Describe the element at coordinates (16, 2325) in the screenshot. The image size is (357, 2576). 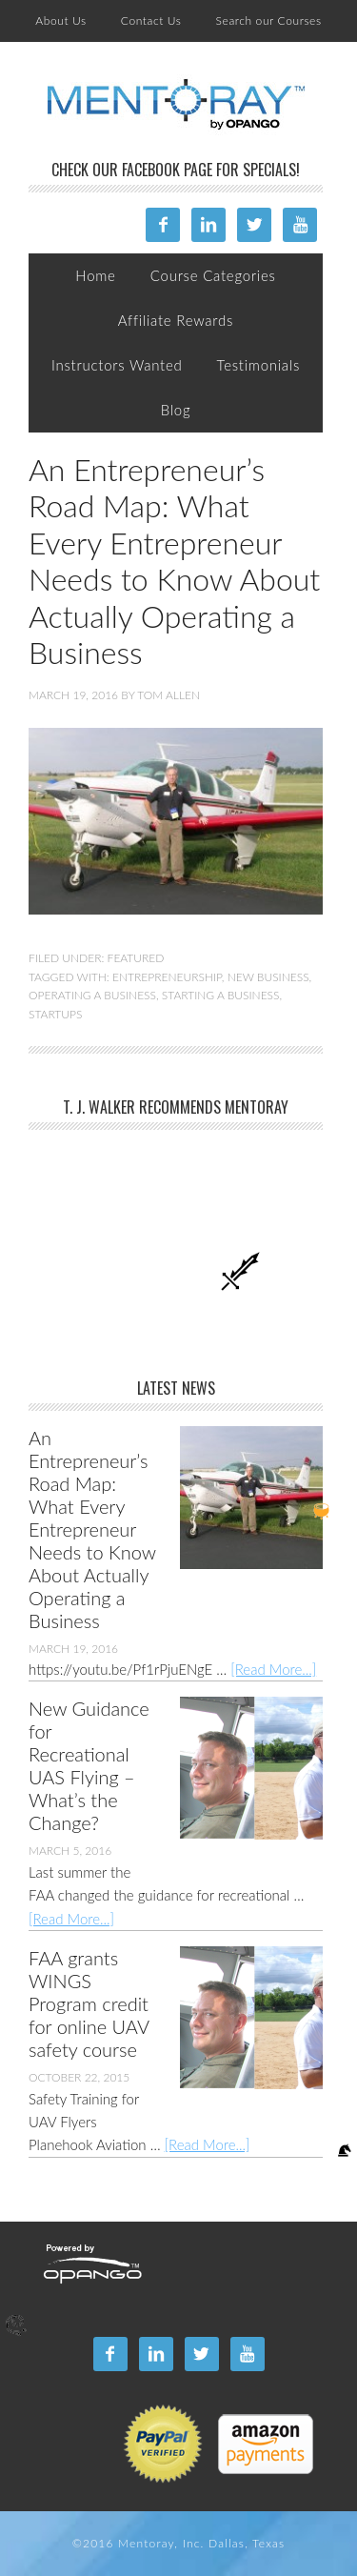
I see `hunting bolas weapon item in game inventory` at that location.